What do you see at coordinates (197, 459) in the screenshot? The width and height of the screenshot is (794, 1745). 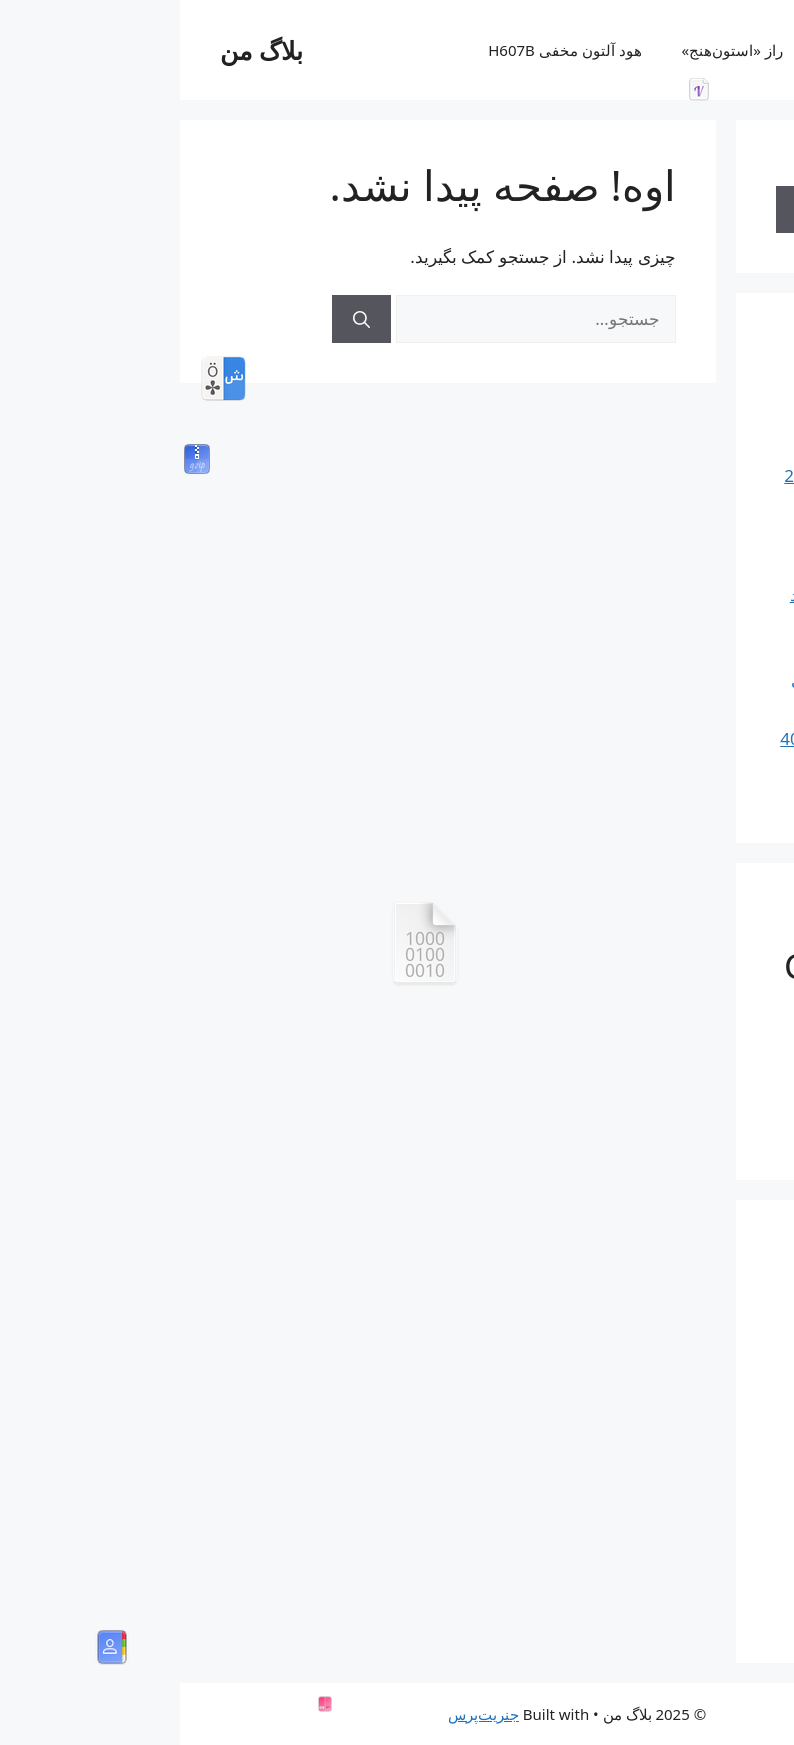 I see `a gzip compressed archive file` at bounding box center [197, 459].